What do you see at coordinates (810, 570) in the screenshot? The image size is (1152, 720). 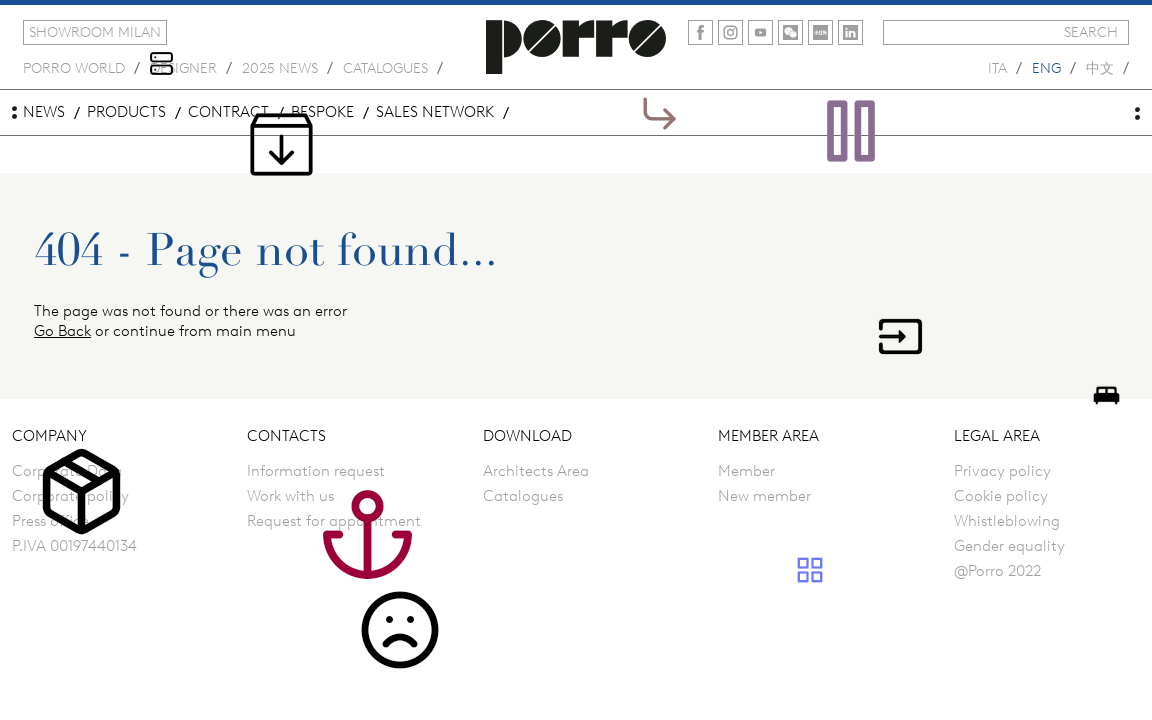 I see `view items in grid layout` at bounding box center [810, 570].